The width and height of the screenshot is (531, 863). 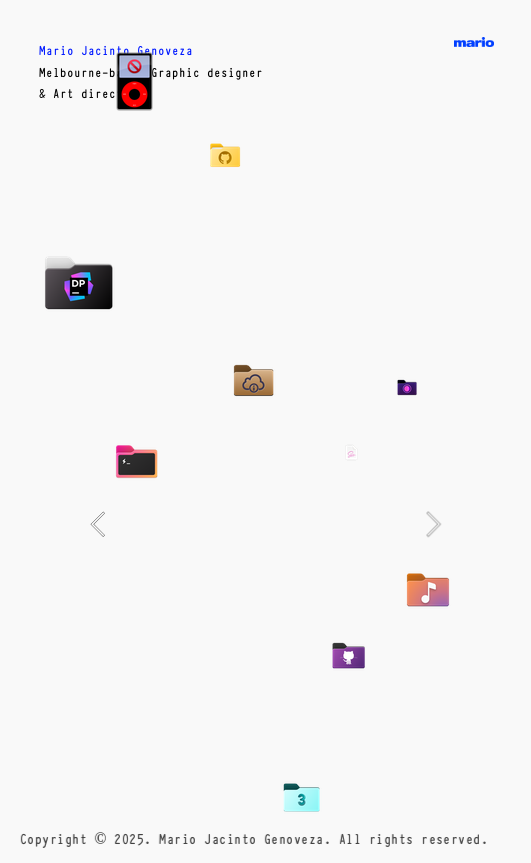 What do you see at coordinates (78, 284) in the screenshot?
I see `open folder containing JetBrains dotPeek projects` at bounding box center [78, 284].